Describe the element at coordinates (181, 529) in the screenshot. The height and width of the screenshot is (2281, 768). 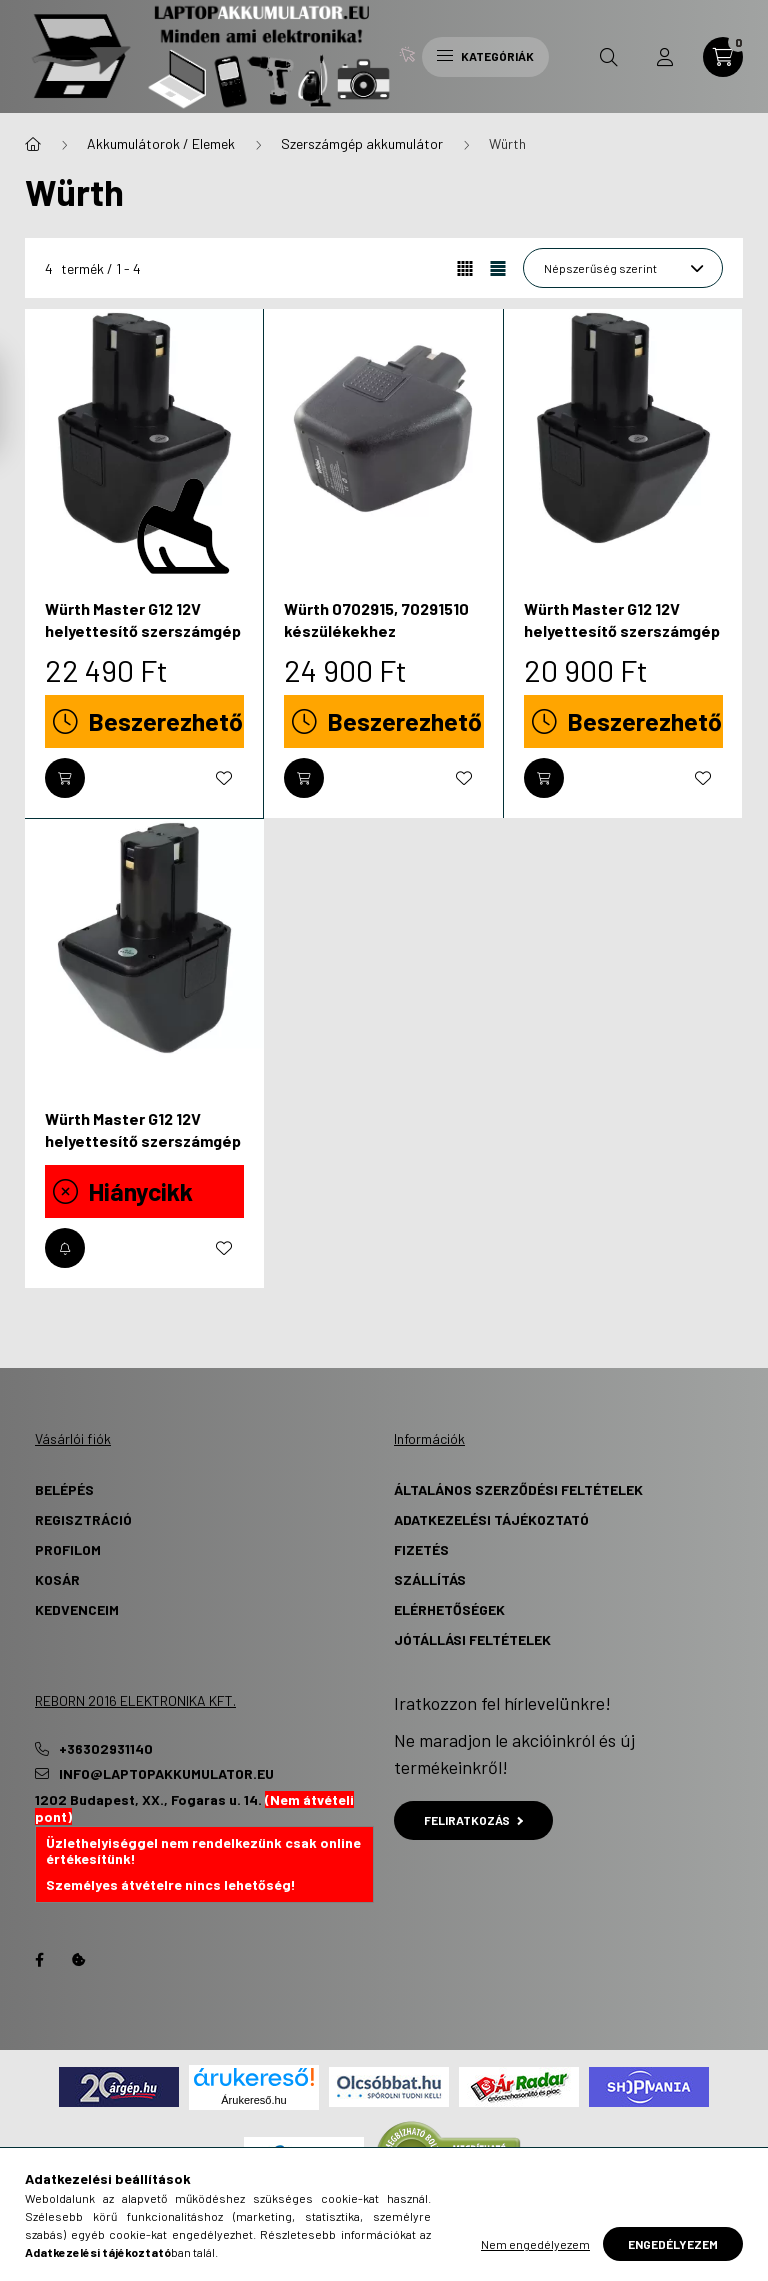
I see `clear or sweep away items` at that location.